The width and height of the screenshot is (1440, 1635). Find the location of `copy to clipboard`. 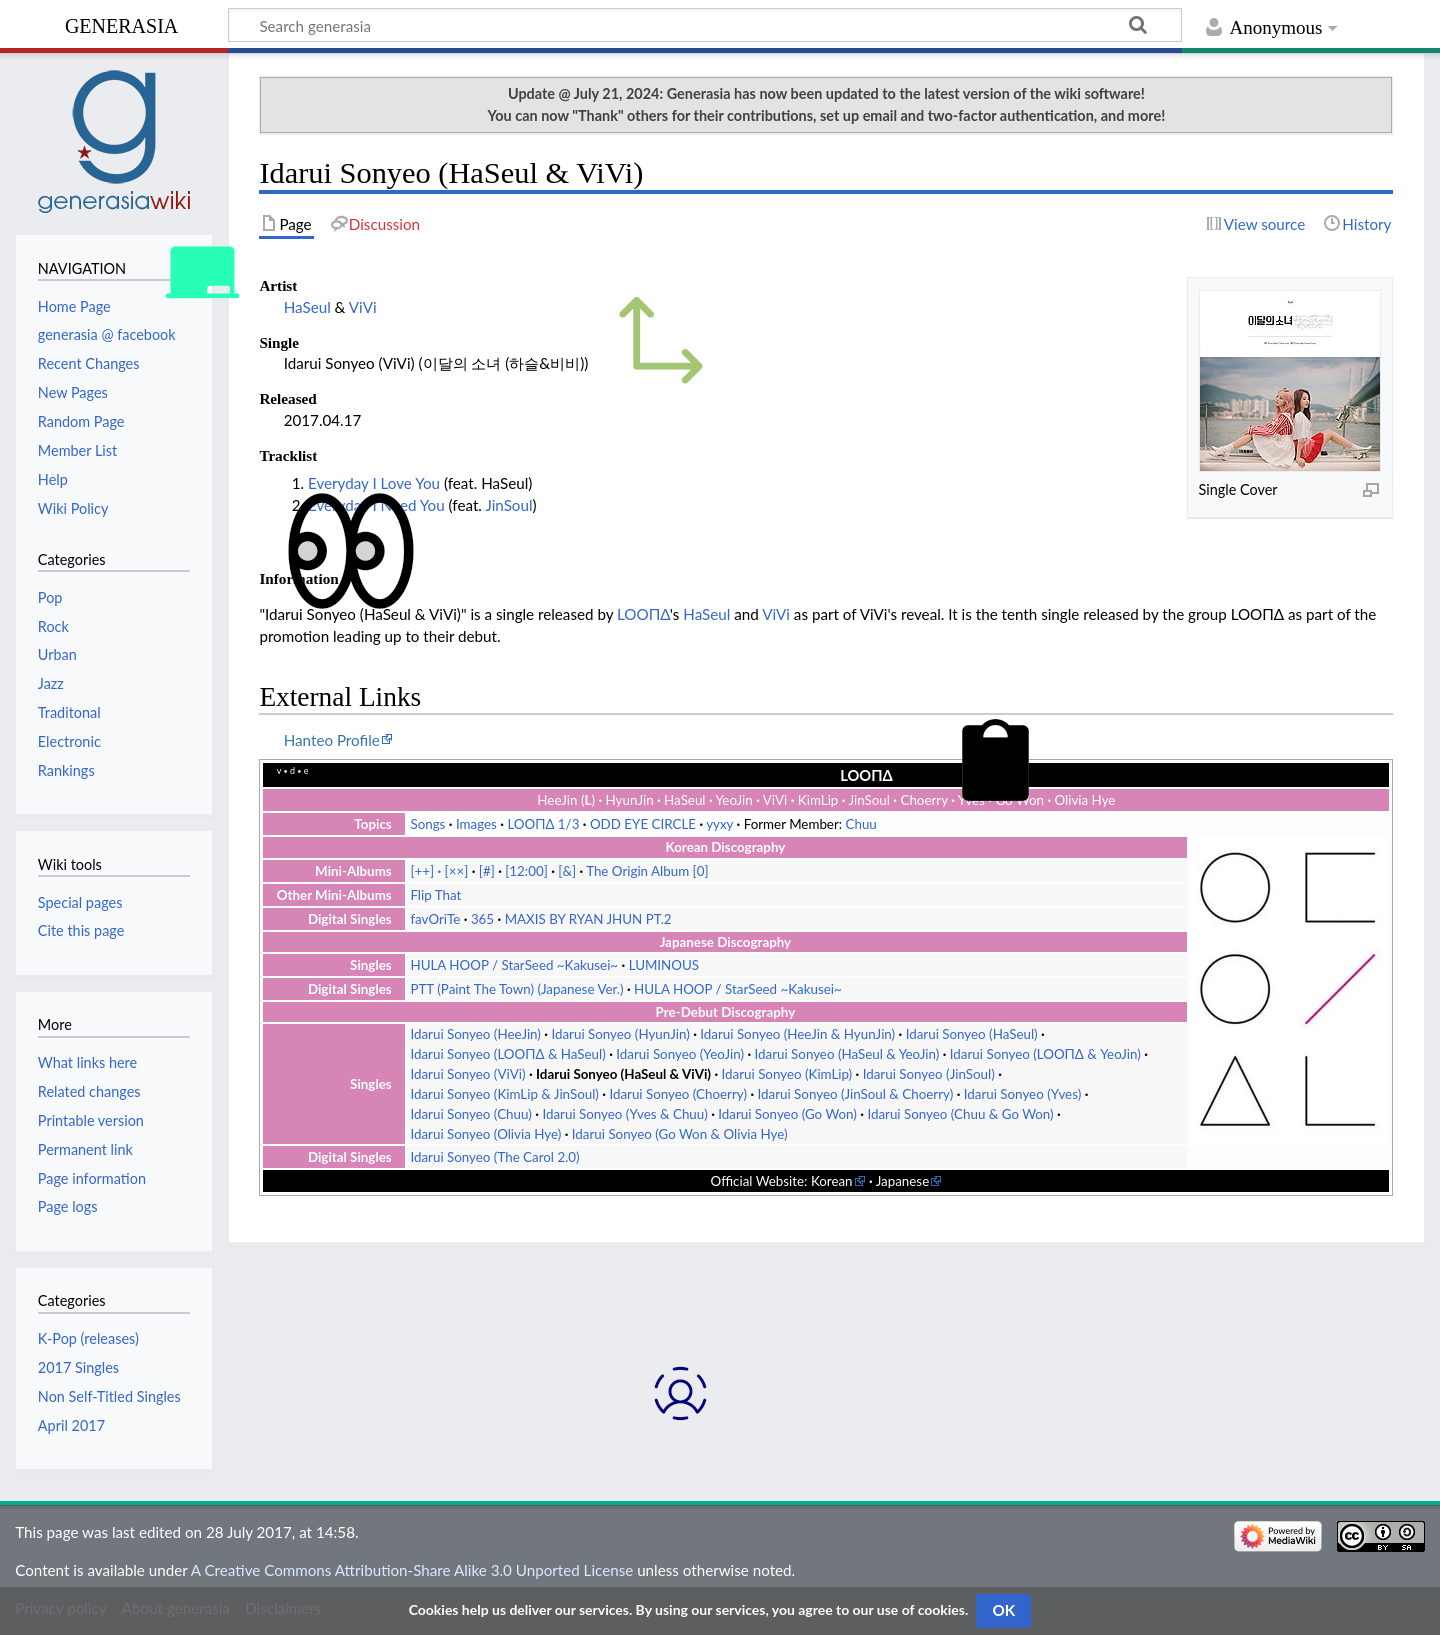

copy to clipboard is located at coordinates (995, 761).